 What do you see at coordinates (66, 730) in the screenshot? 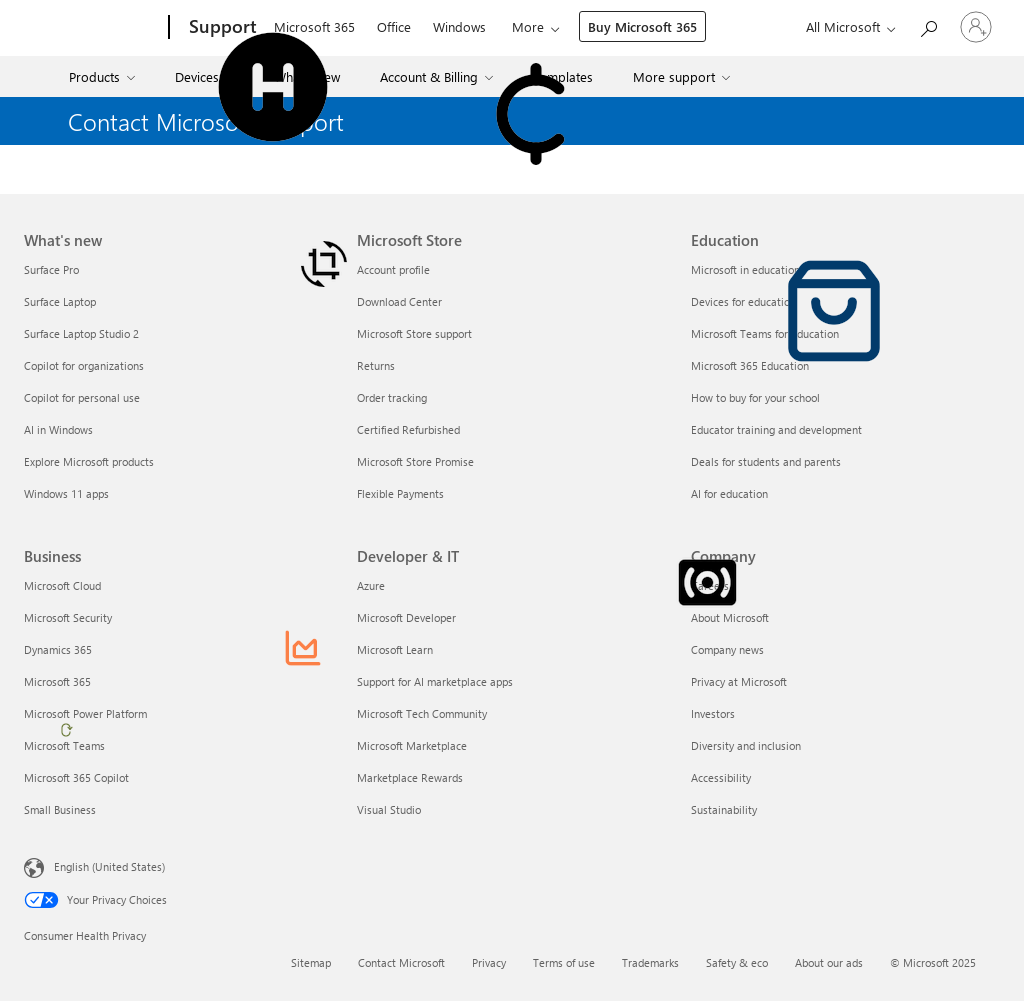
I see `refresh or reload content` at bounding box center [66, 730].